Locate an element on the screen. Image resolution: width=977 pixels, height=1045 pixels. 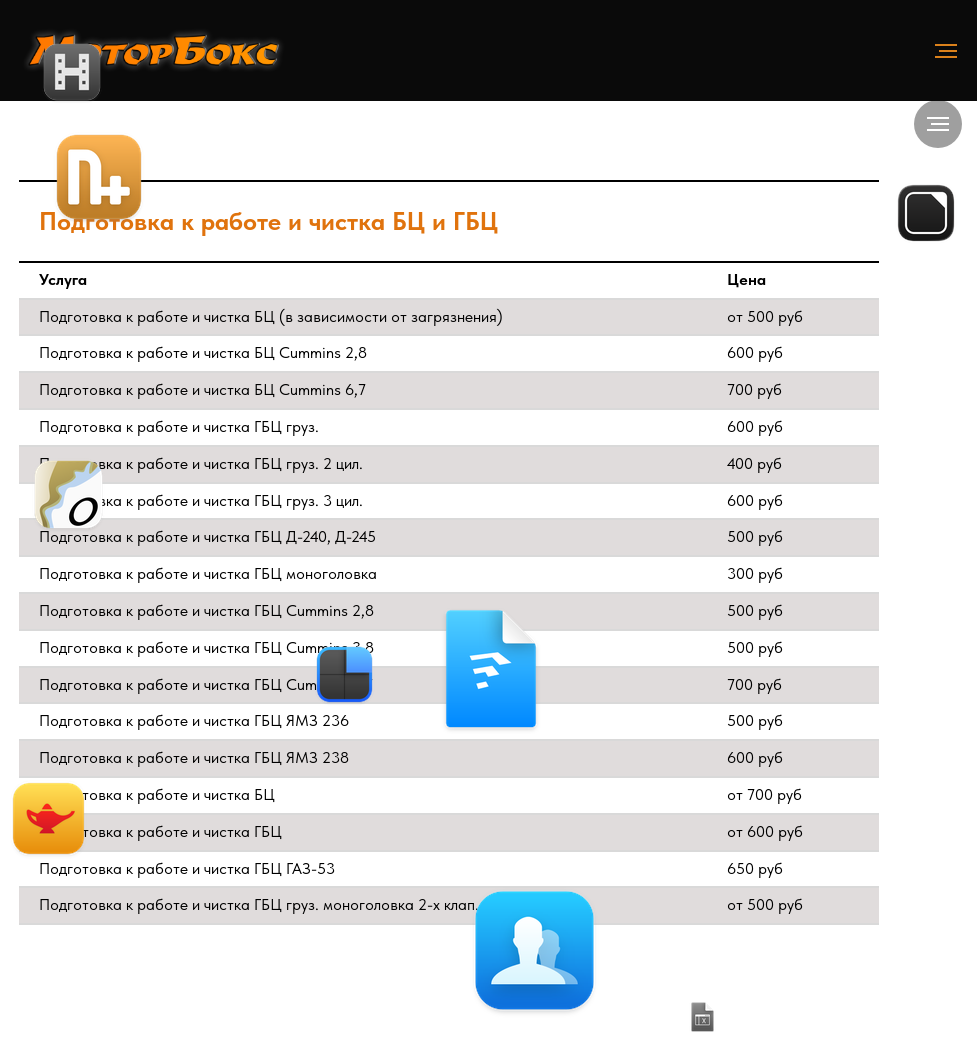
open opencpn marine navigation app is located at coordinates (68, 494).